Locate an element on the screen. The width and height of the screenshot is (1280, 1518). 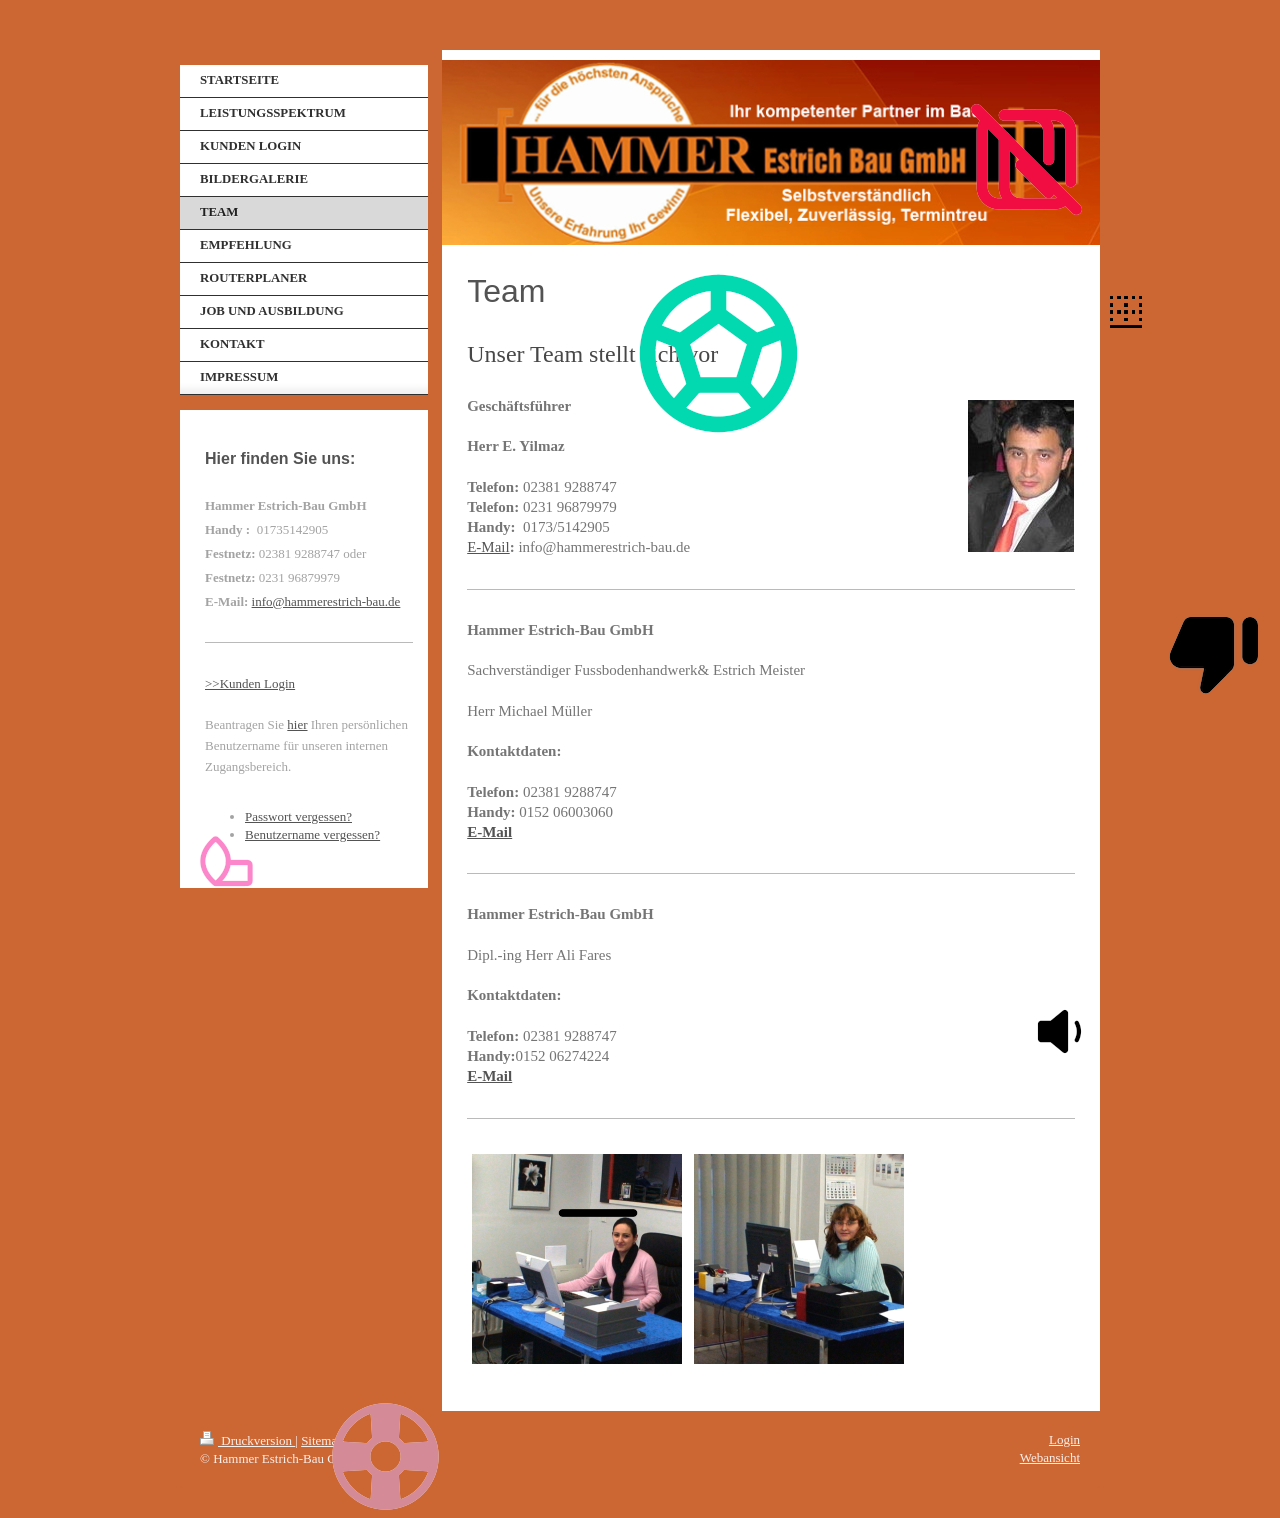
access football or soccer content is located at coordinates (718, 353).